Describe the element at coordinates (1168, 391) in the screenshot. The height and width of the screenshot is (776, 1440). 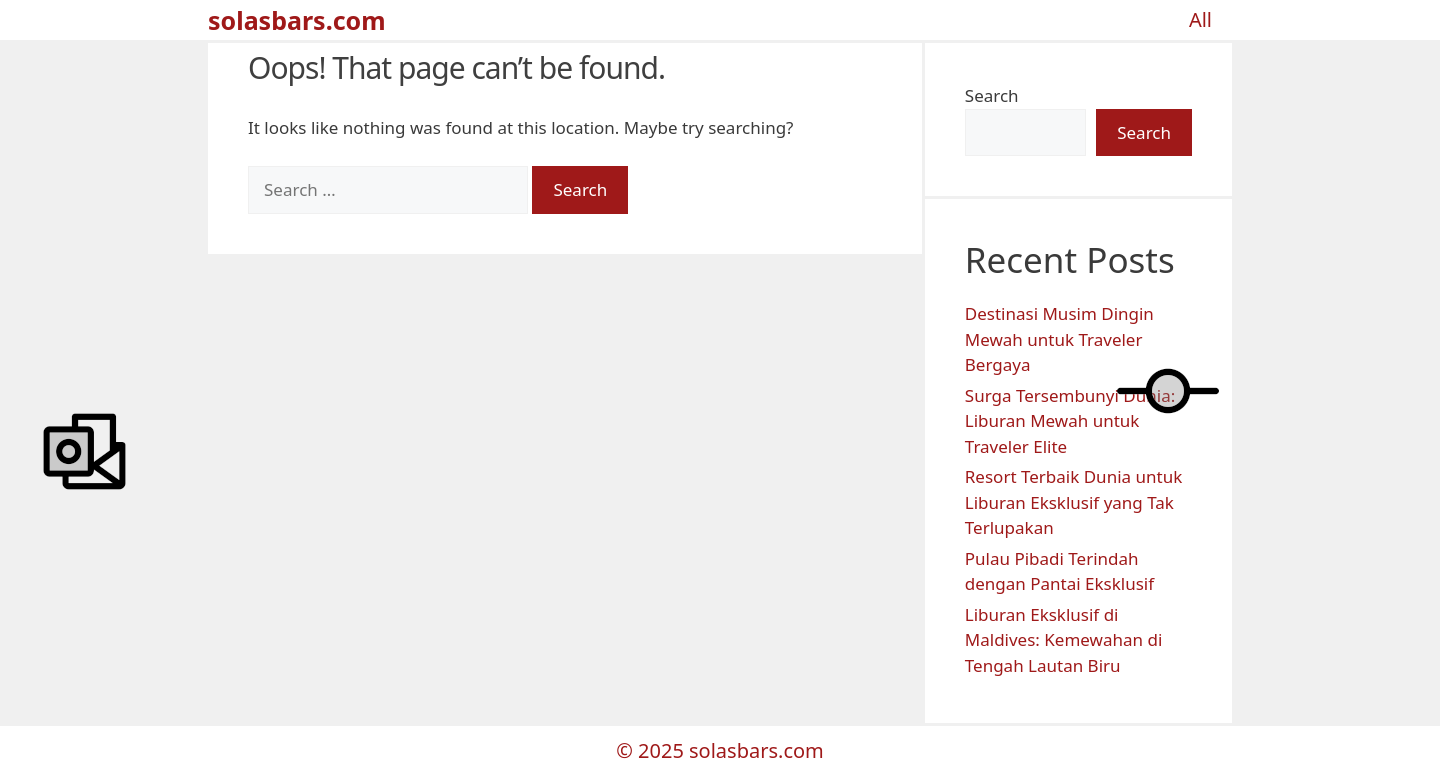
I see `view commit history` at that location.